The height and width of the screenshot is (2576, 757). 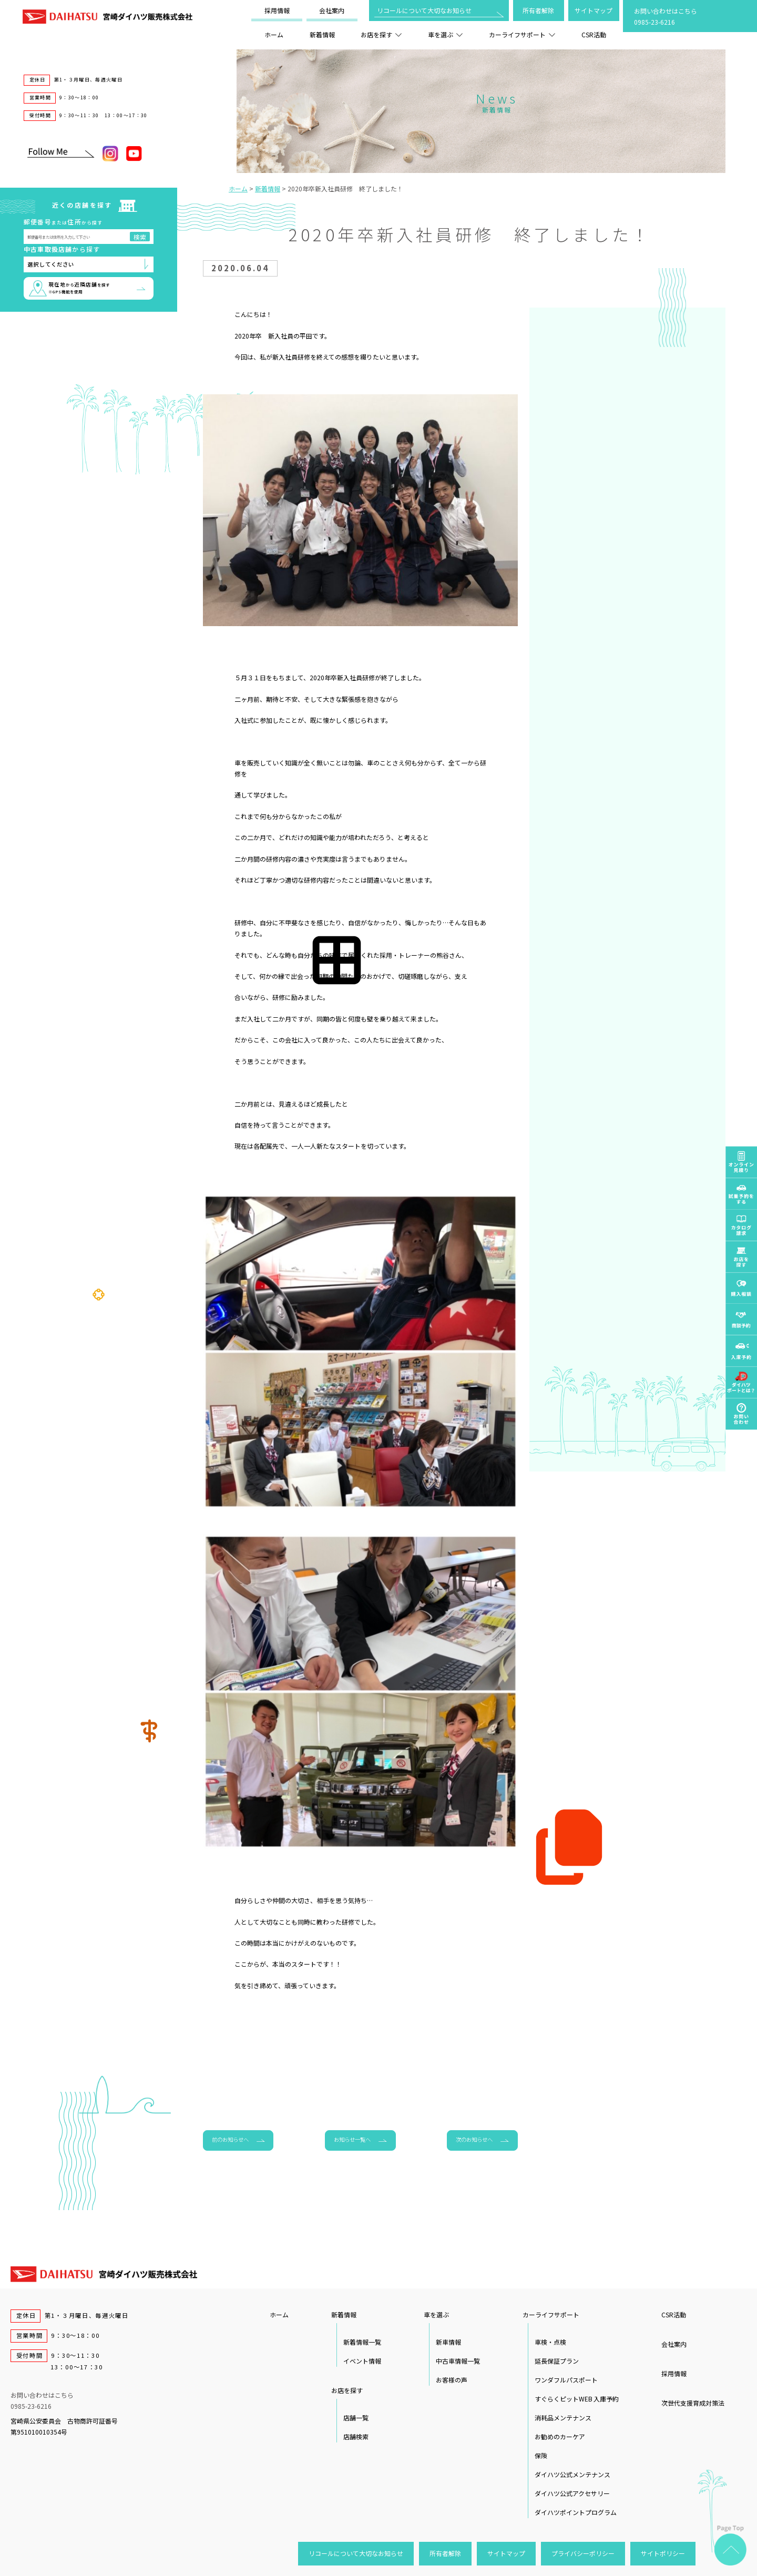 I want to click on apply borders to all cells in a table, so click(x=336, y=960).